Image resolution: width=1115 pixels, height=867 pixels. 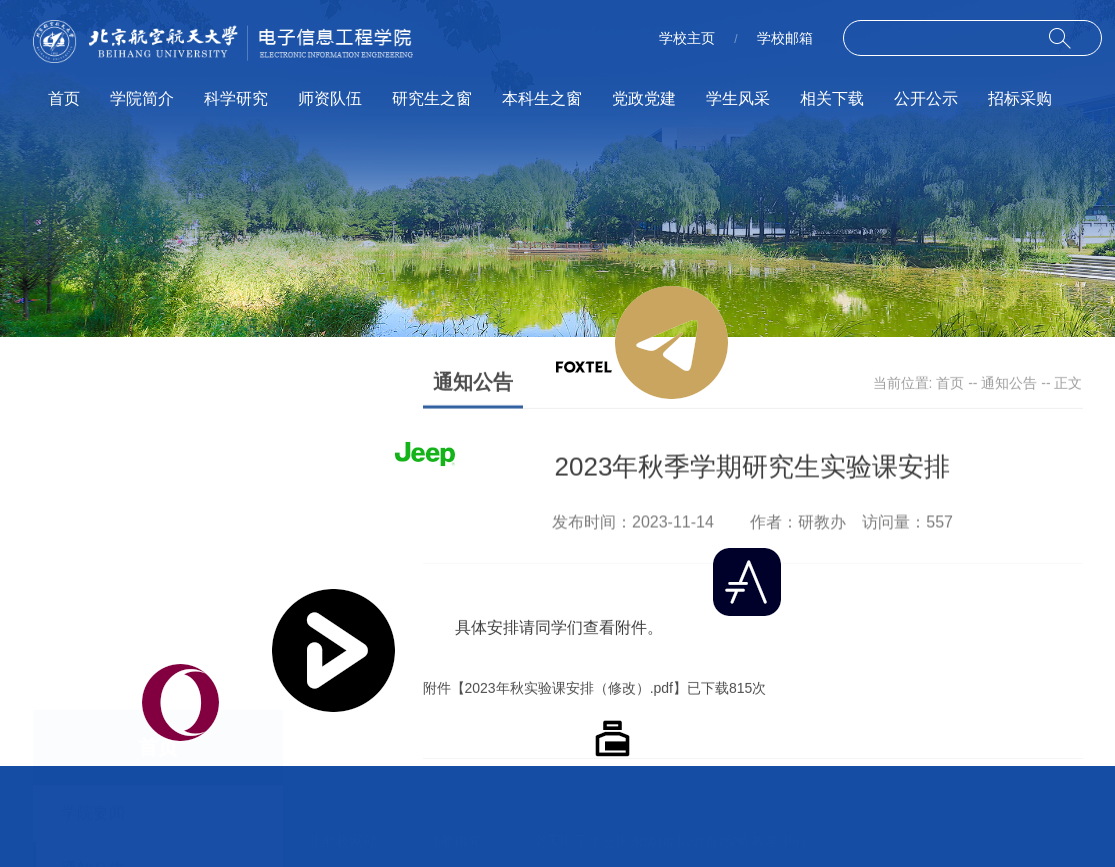 What do you see at coordinates (425, 454) in the screenshot?
I see `Jeep brand logo` at bounding box center [425, 454].